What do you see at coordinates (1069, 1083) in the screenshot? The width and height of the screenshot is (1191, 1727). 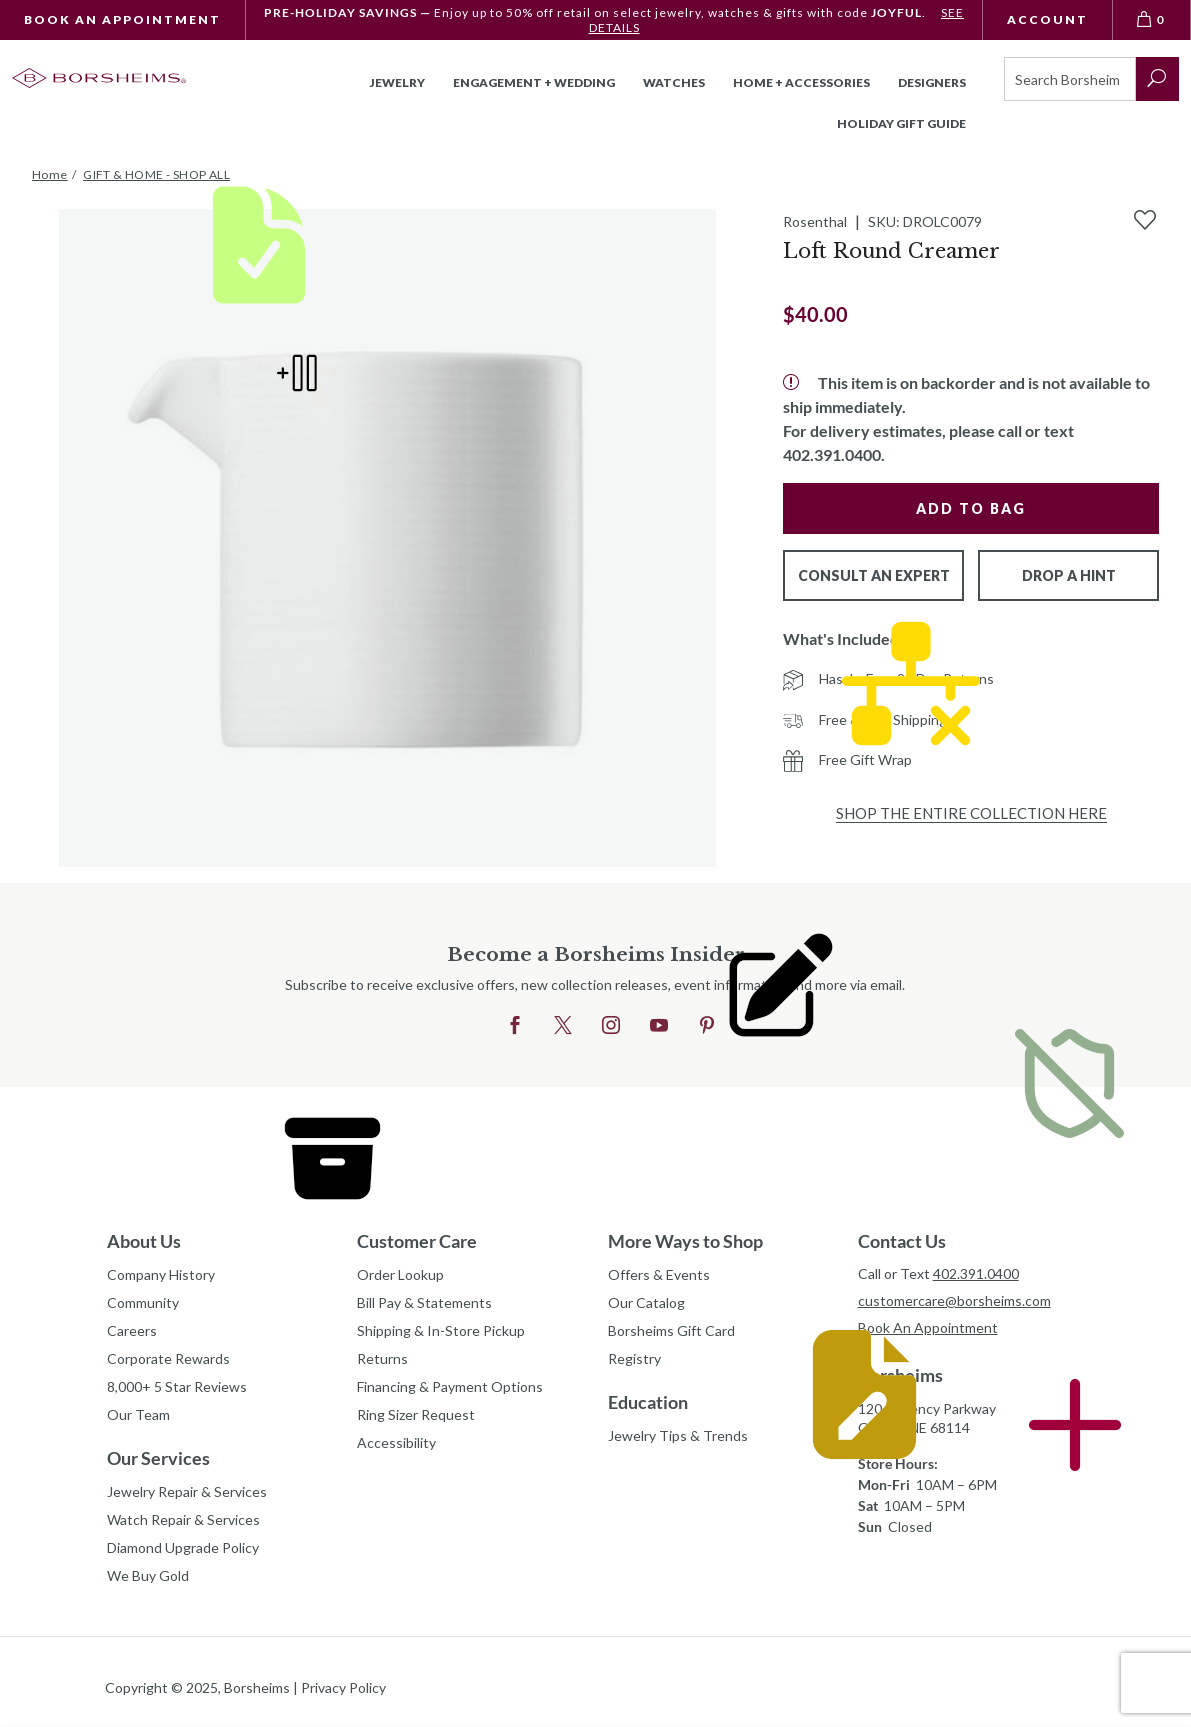 I see `security or protection is disabled` at bounding box center [1069, 1083].